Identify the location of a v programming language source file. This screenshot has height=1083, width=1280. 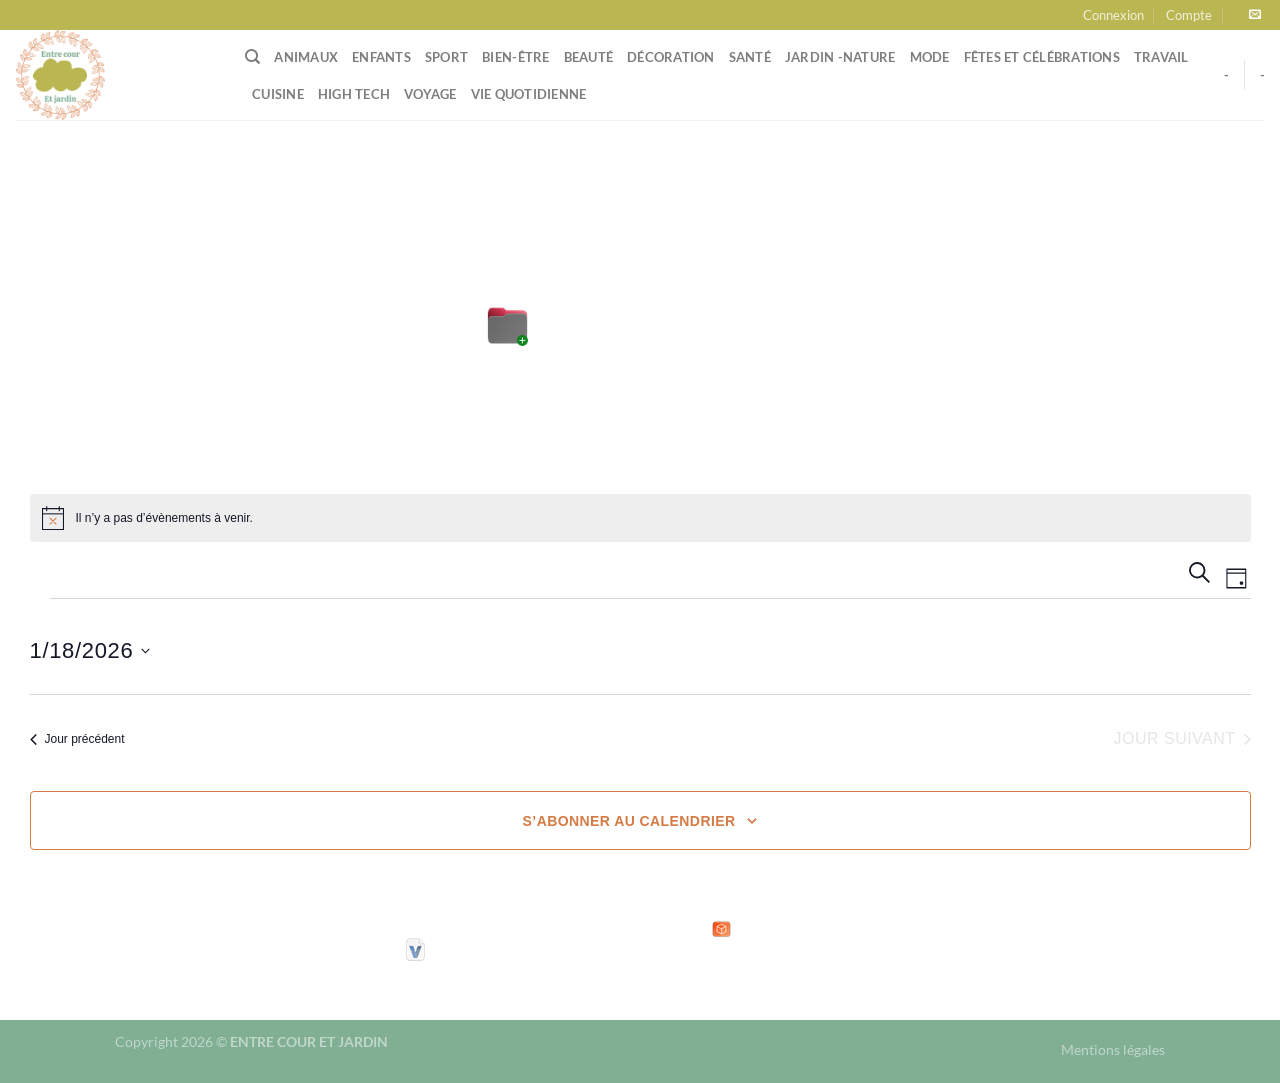
(415, 949).